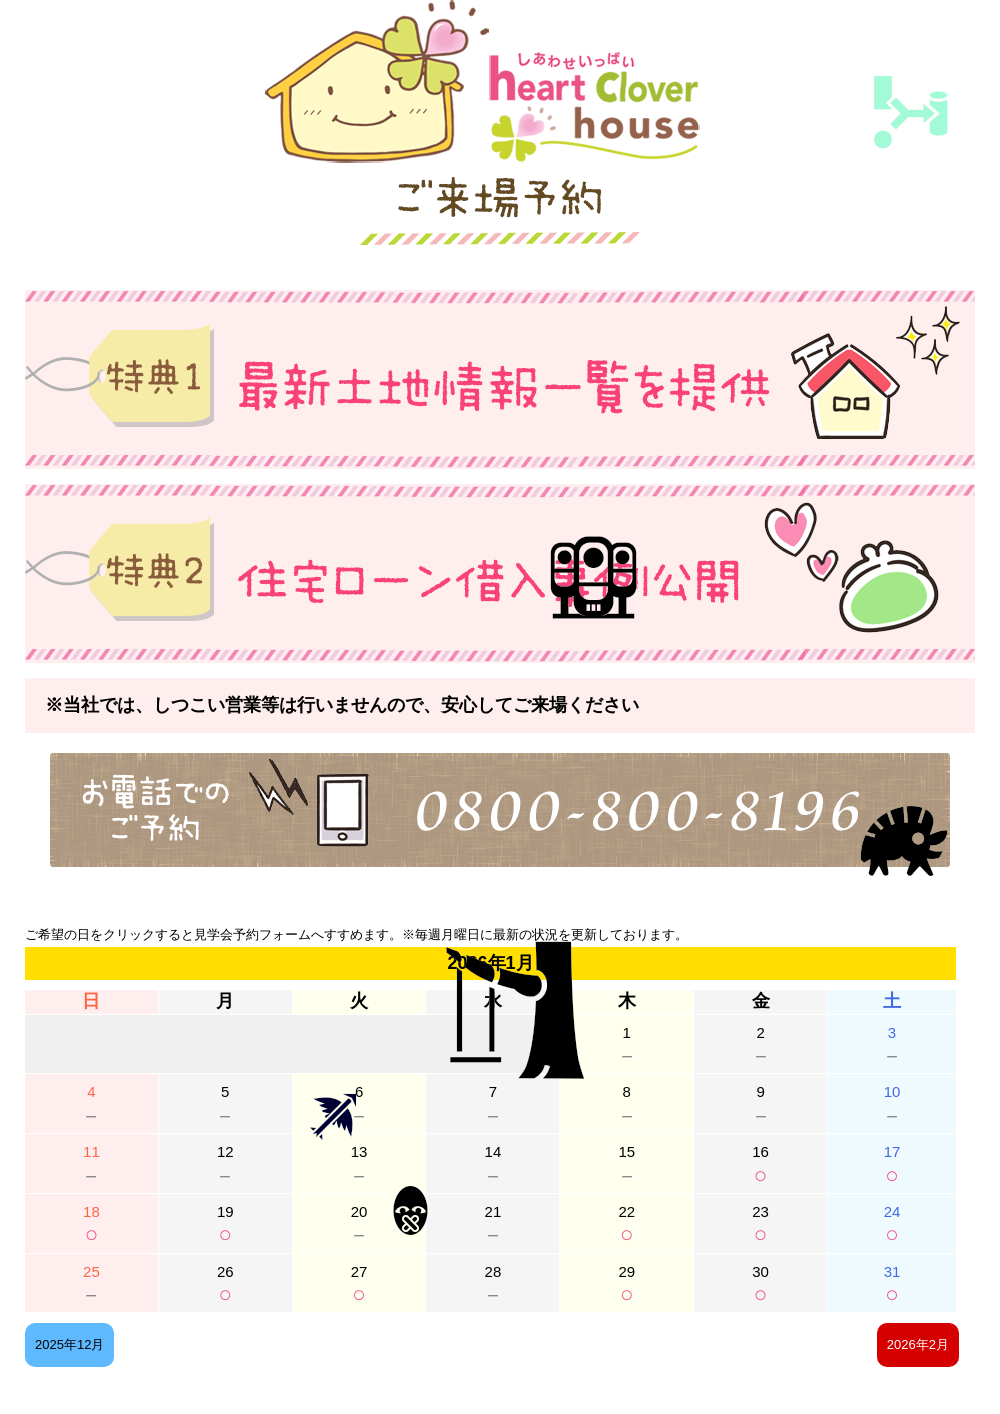 This screenshot has width=1000, height=1414. I want to click on indicates a user or contact has been muted, so click(410, 1210).